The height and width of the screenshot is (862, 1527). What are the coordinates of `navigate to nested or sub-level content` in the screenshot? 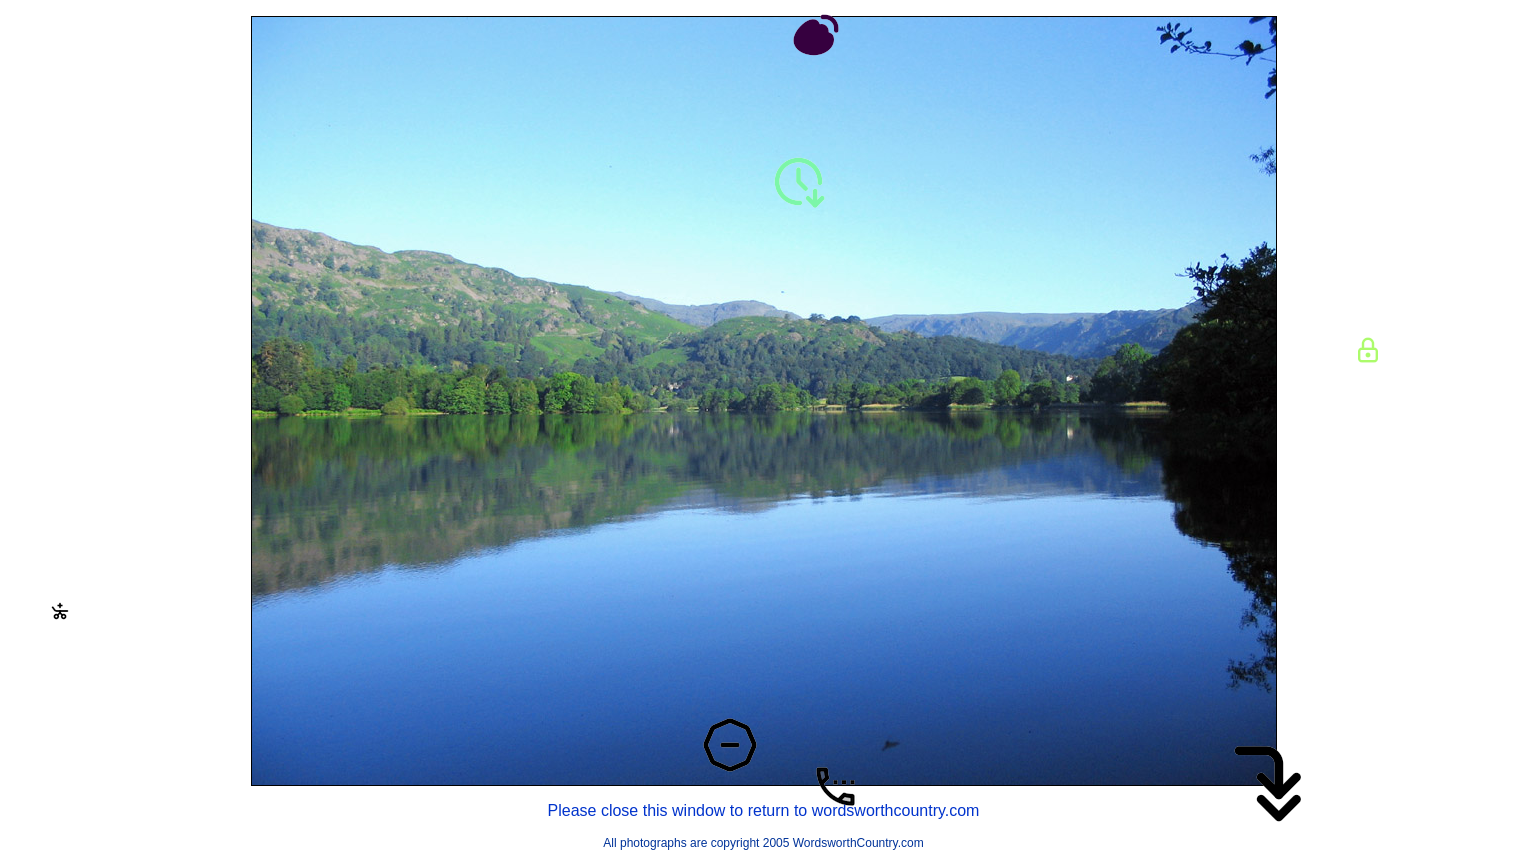 It's located at (1270, 786).